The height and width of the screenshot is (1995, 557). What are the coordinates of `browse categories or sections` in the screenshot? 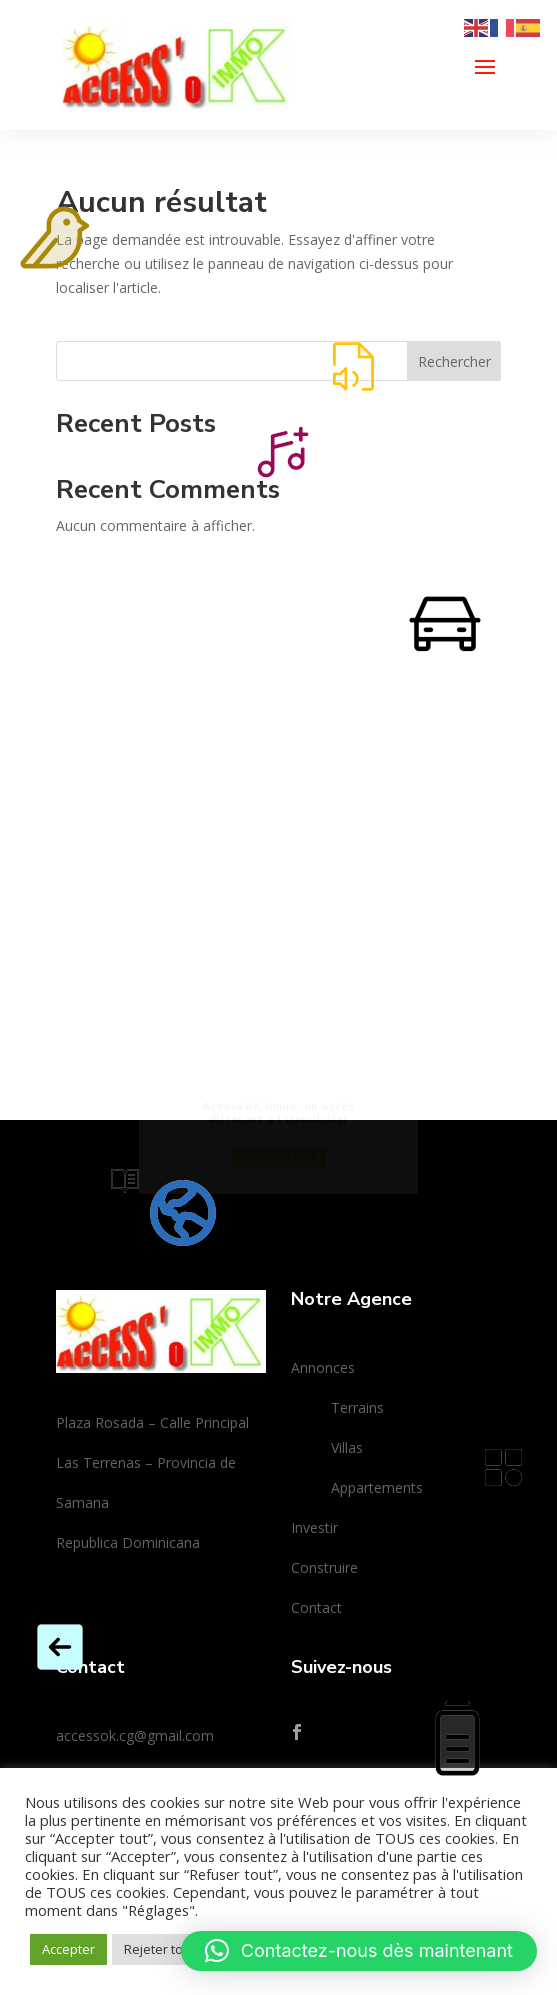 It's located at (503, 1467).